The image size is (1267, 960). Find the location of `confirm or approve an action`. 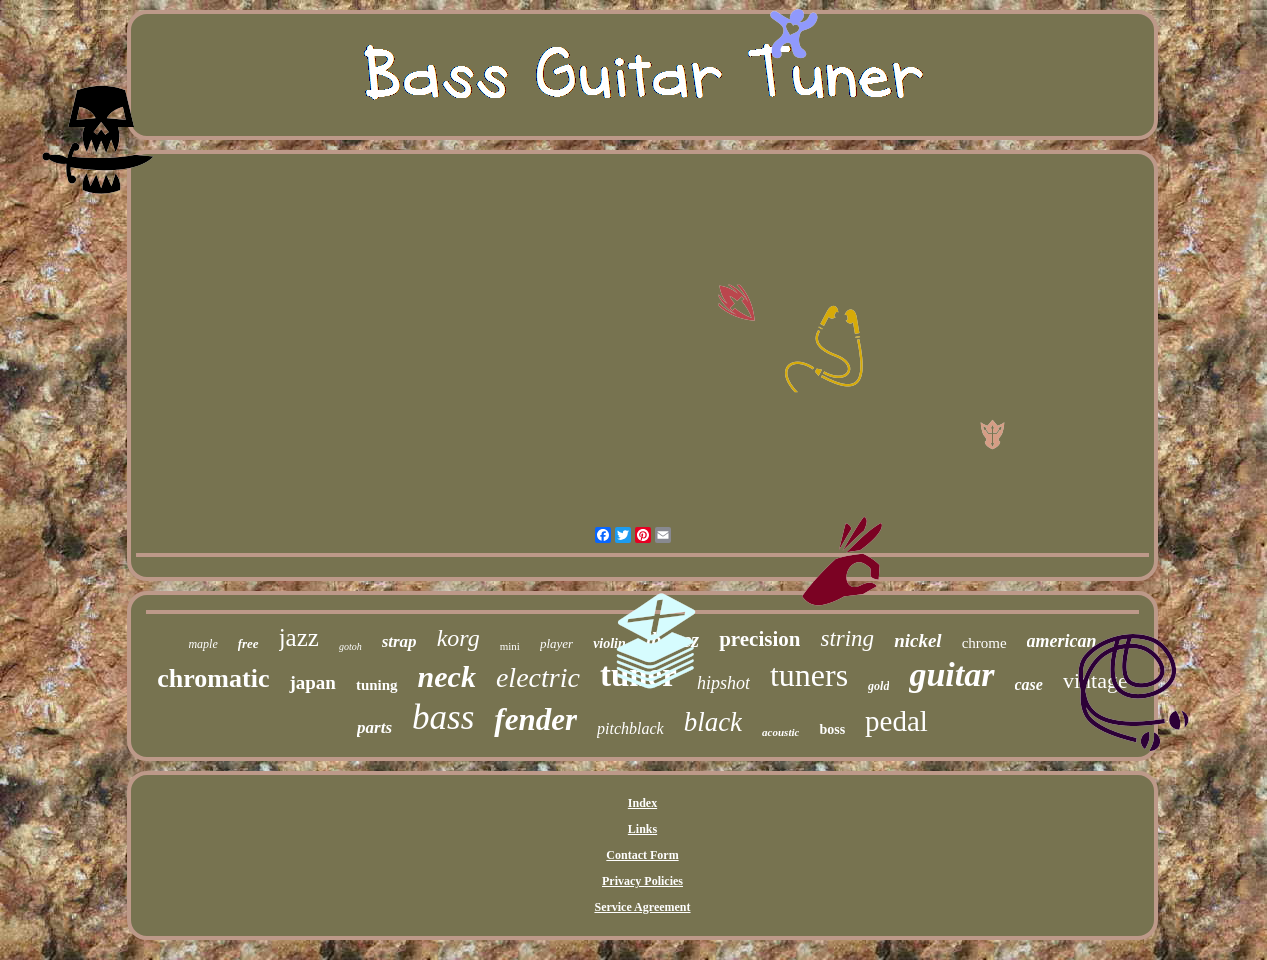

confirm or approve an action is located at coordinates (842, 561).